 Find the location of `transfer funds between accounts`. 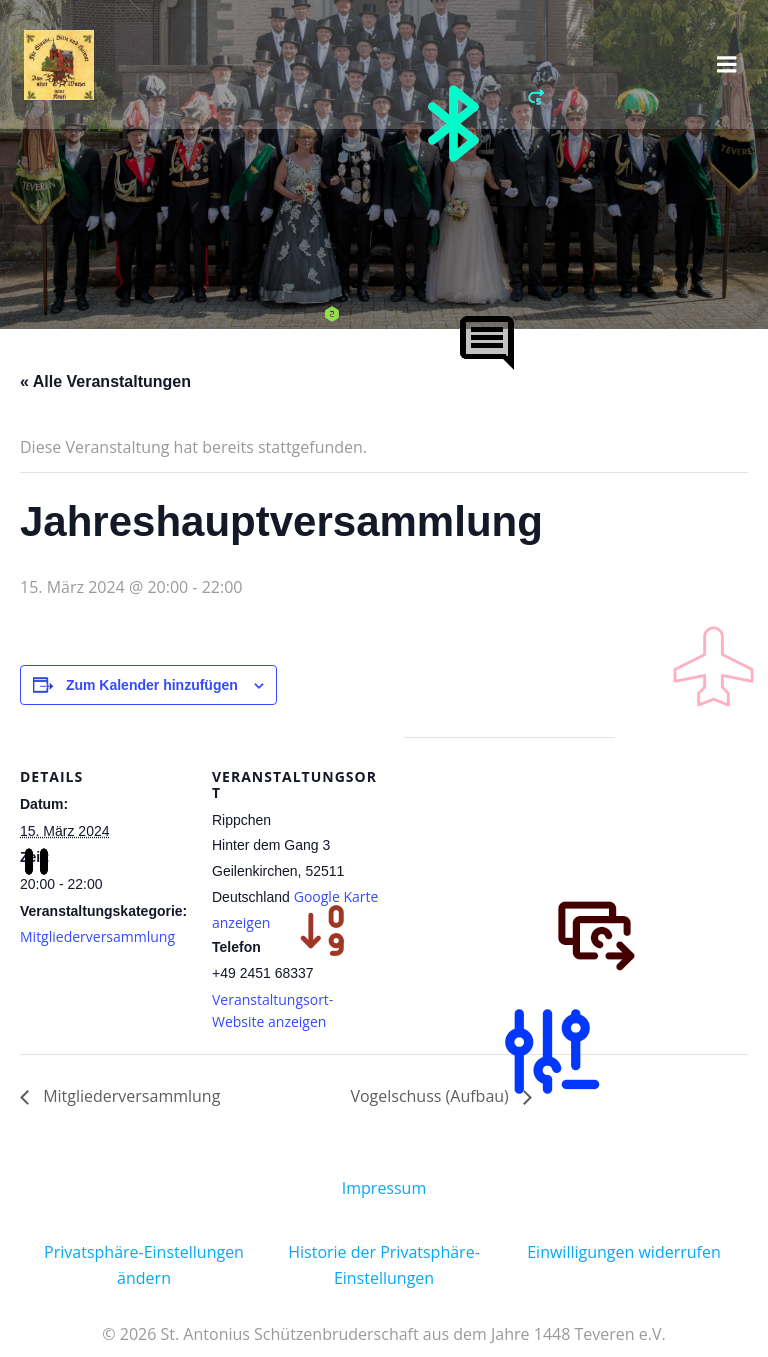

transfer funds between accounts is located at coordinates (594, 930).